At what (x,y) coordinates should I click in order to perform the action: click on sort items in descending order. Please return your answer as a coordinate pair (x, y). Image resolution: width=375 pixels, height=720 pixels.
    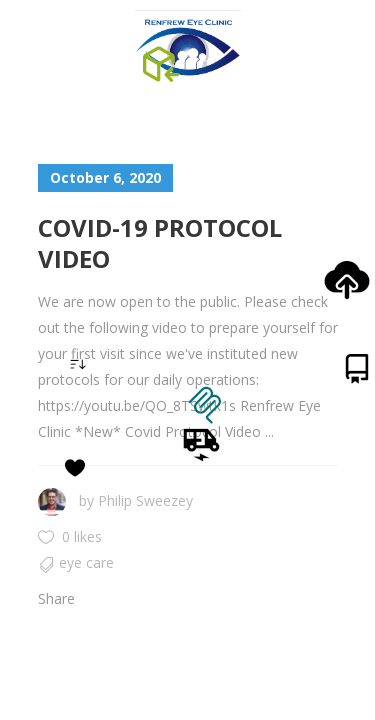
    Looking at the image, I should click on (78, 364).